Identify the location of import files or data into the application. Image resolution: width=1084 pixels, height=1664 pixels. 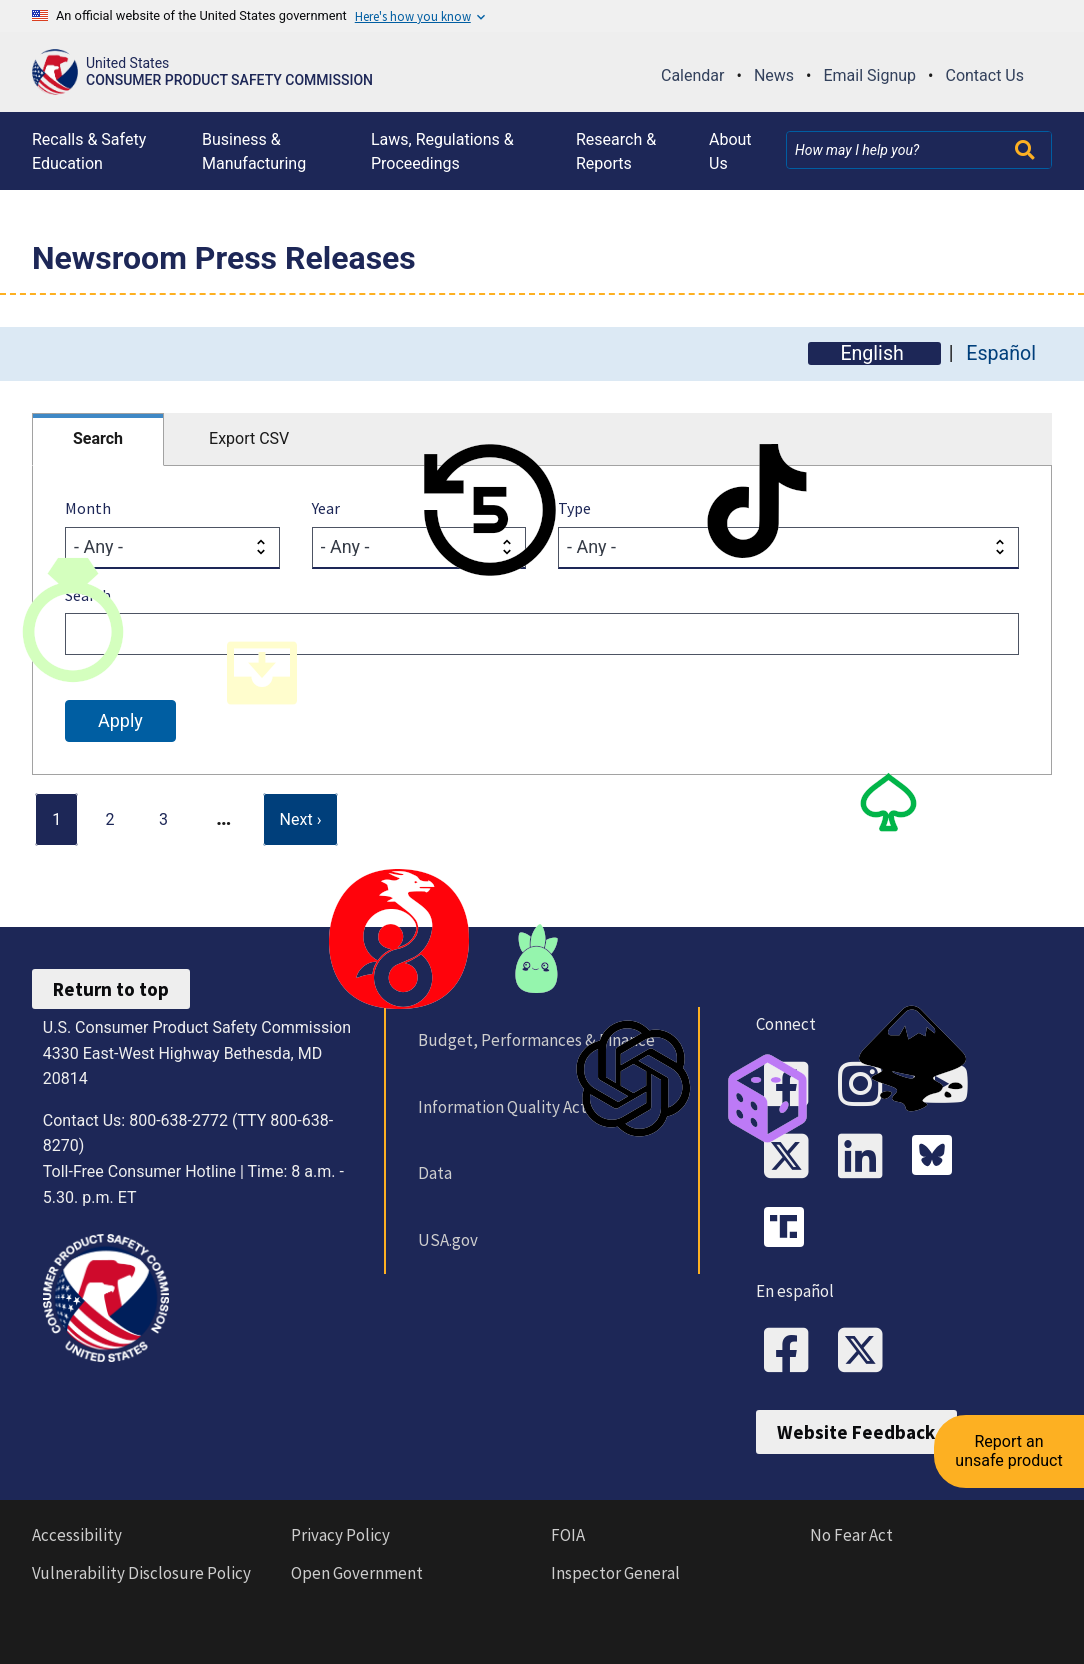
(262, 673).